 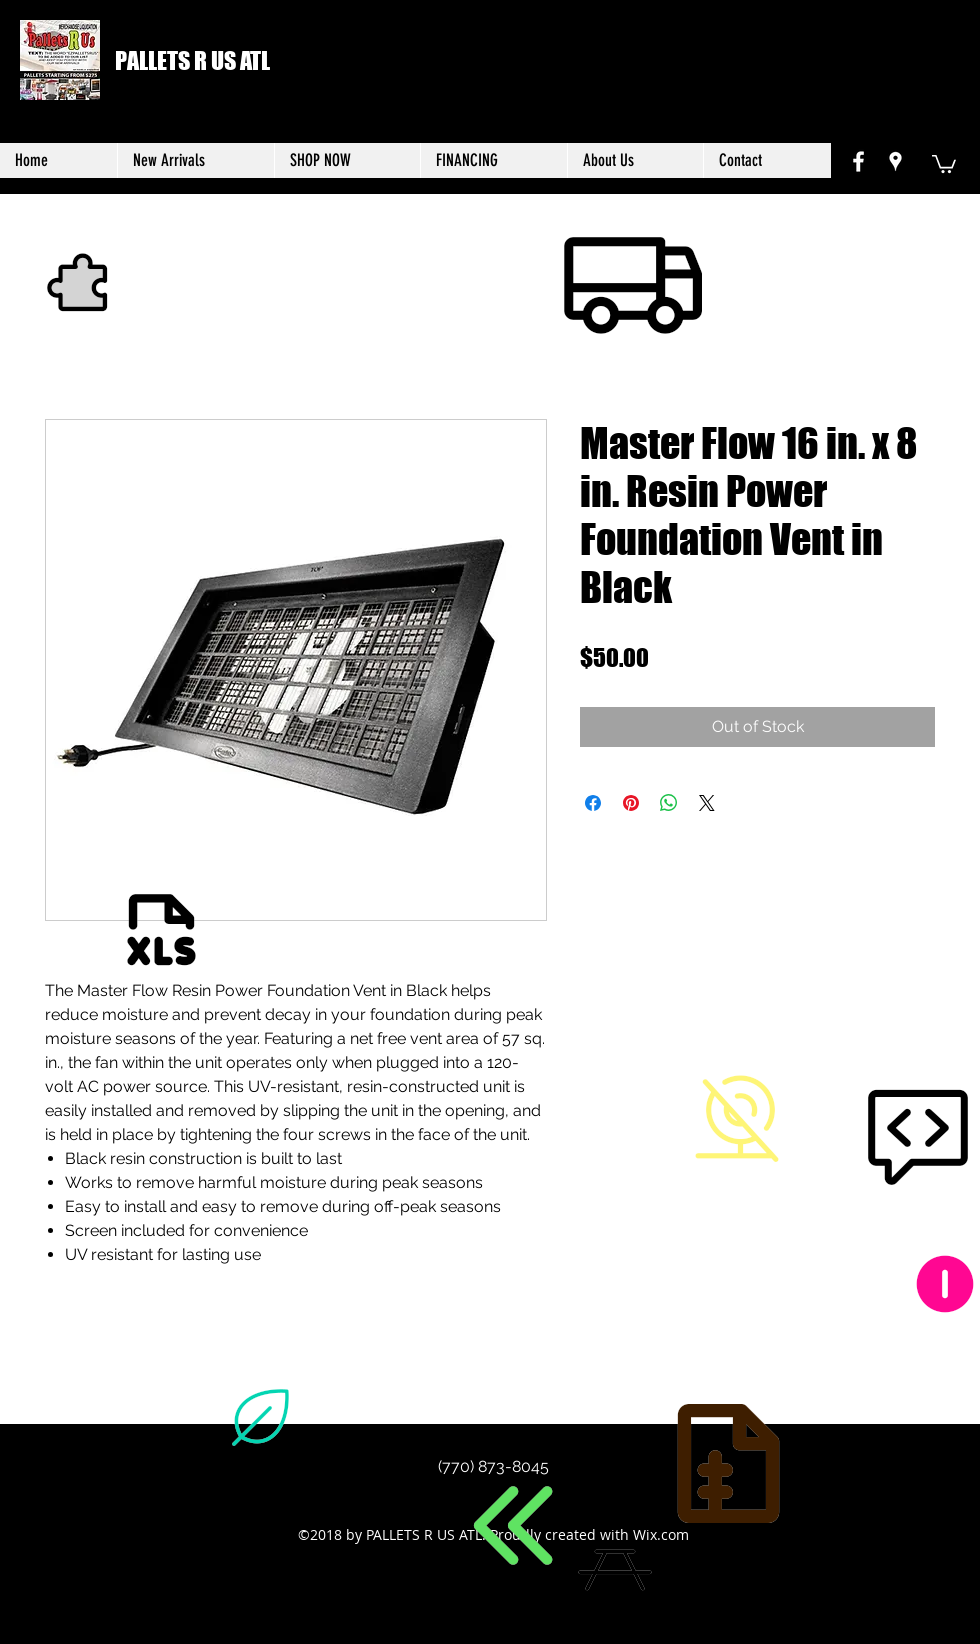 What do you see at coordinates (161, 932) in the screenshot?
I see `open or view an Excel spreadsheet file` at bounding box center [161, 932].